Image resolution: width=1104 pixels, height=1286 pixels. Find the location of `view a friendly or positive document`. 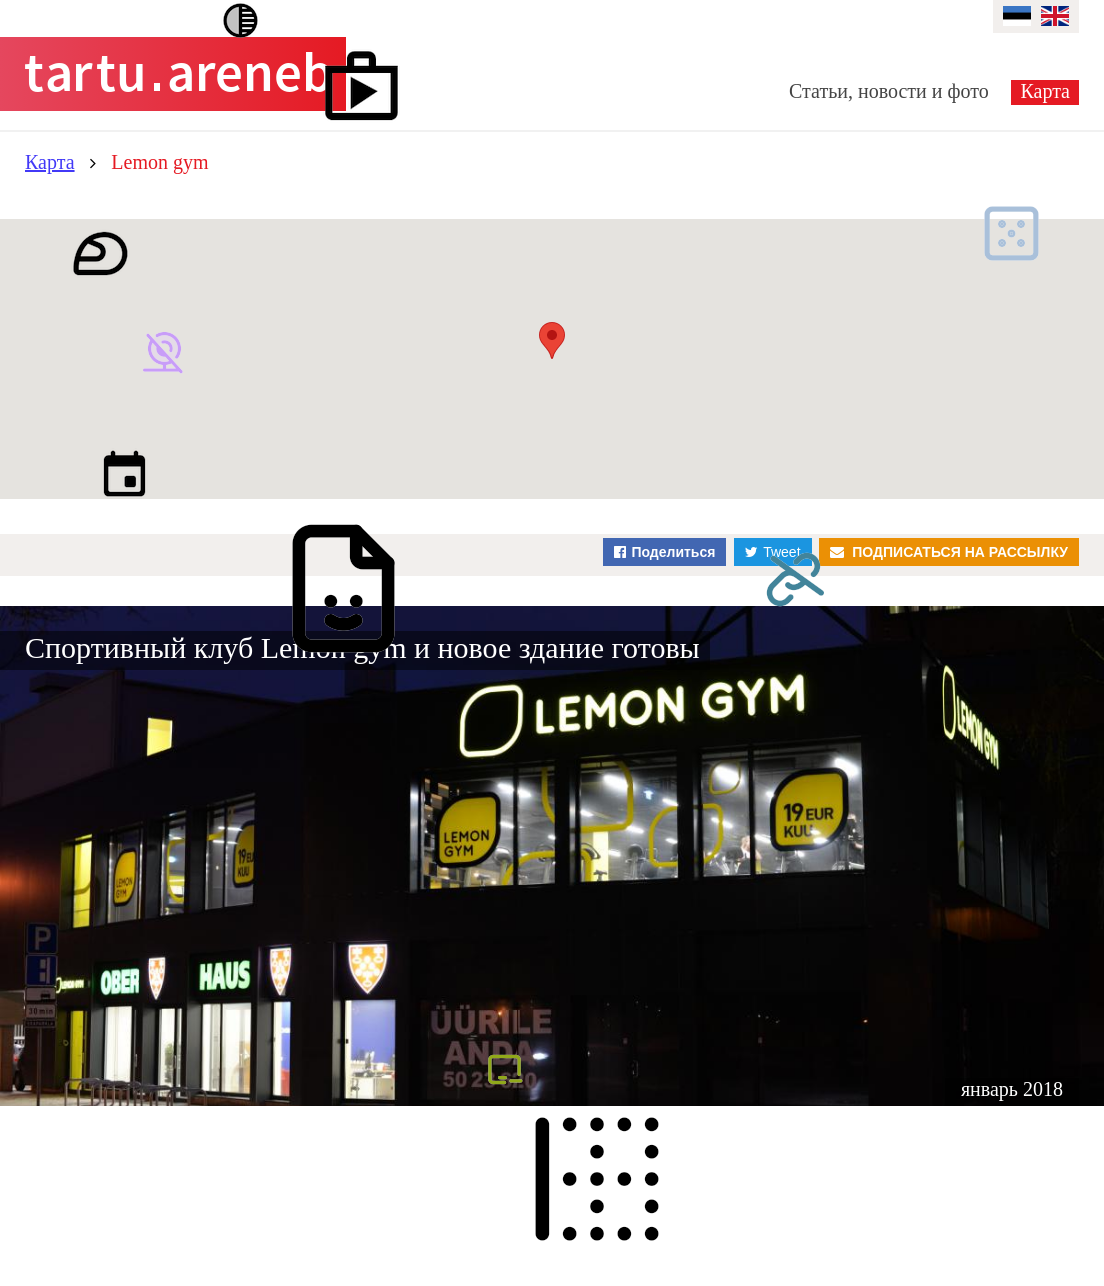

view a friendly or positive document is located at coordinates (343, 588).